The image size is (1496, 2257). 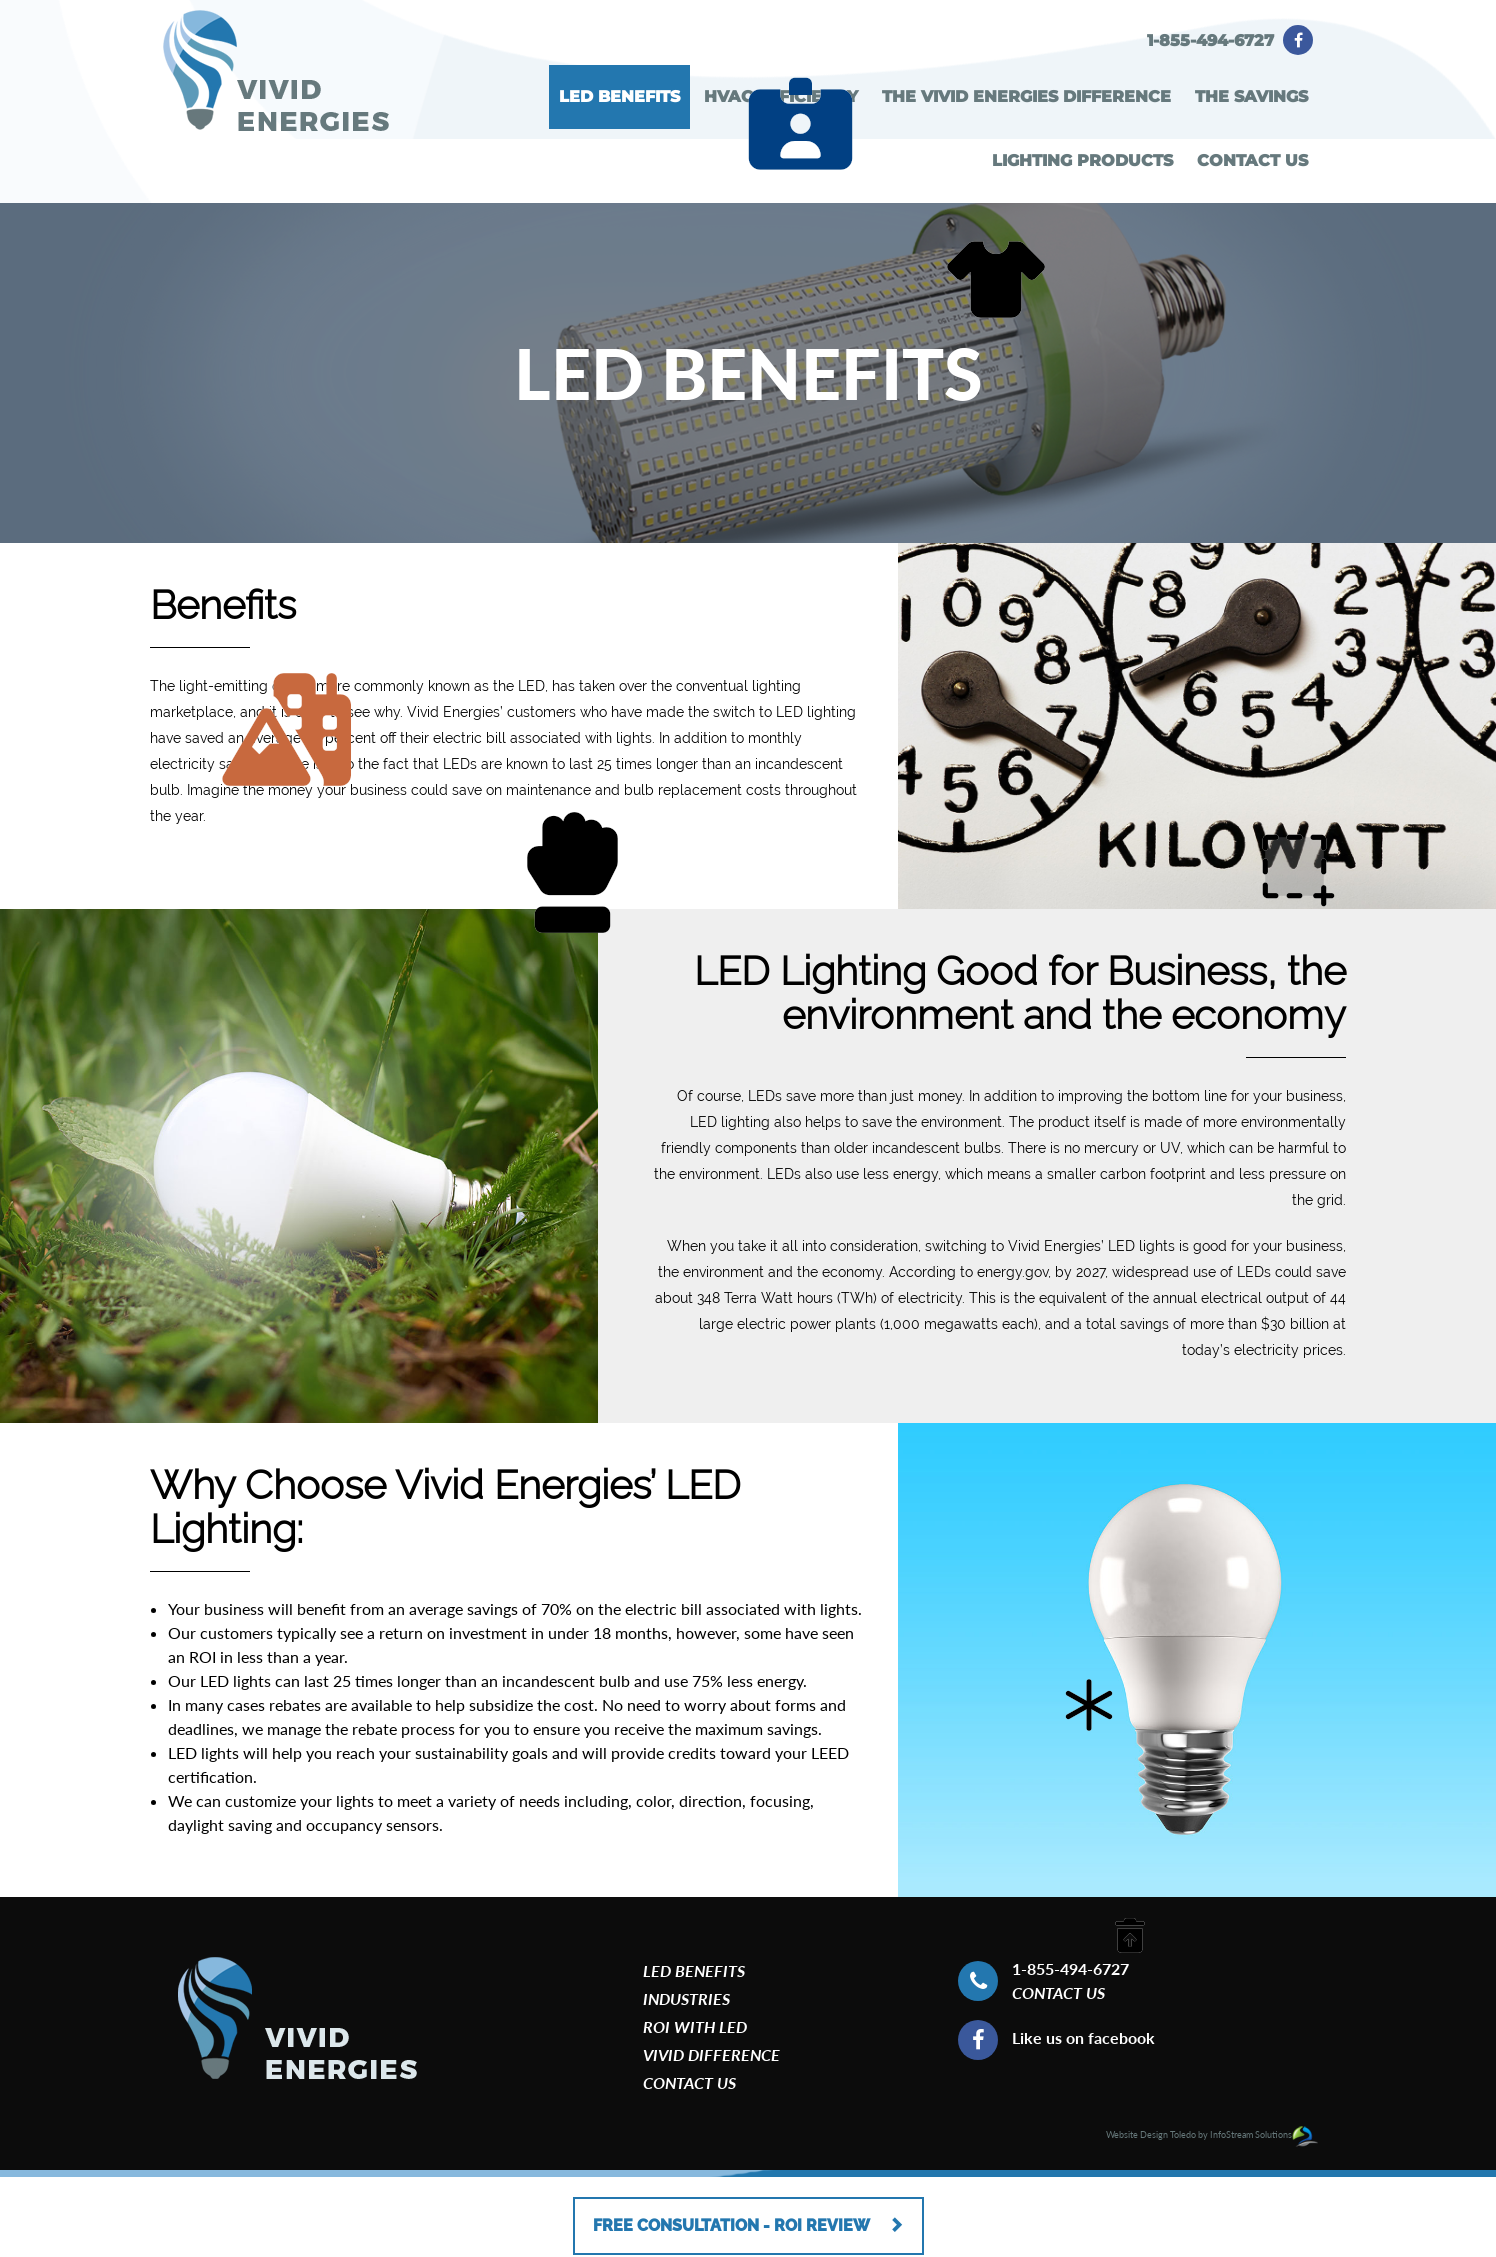 I want to click on add to current selection, so click(x=1294, y=866).